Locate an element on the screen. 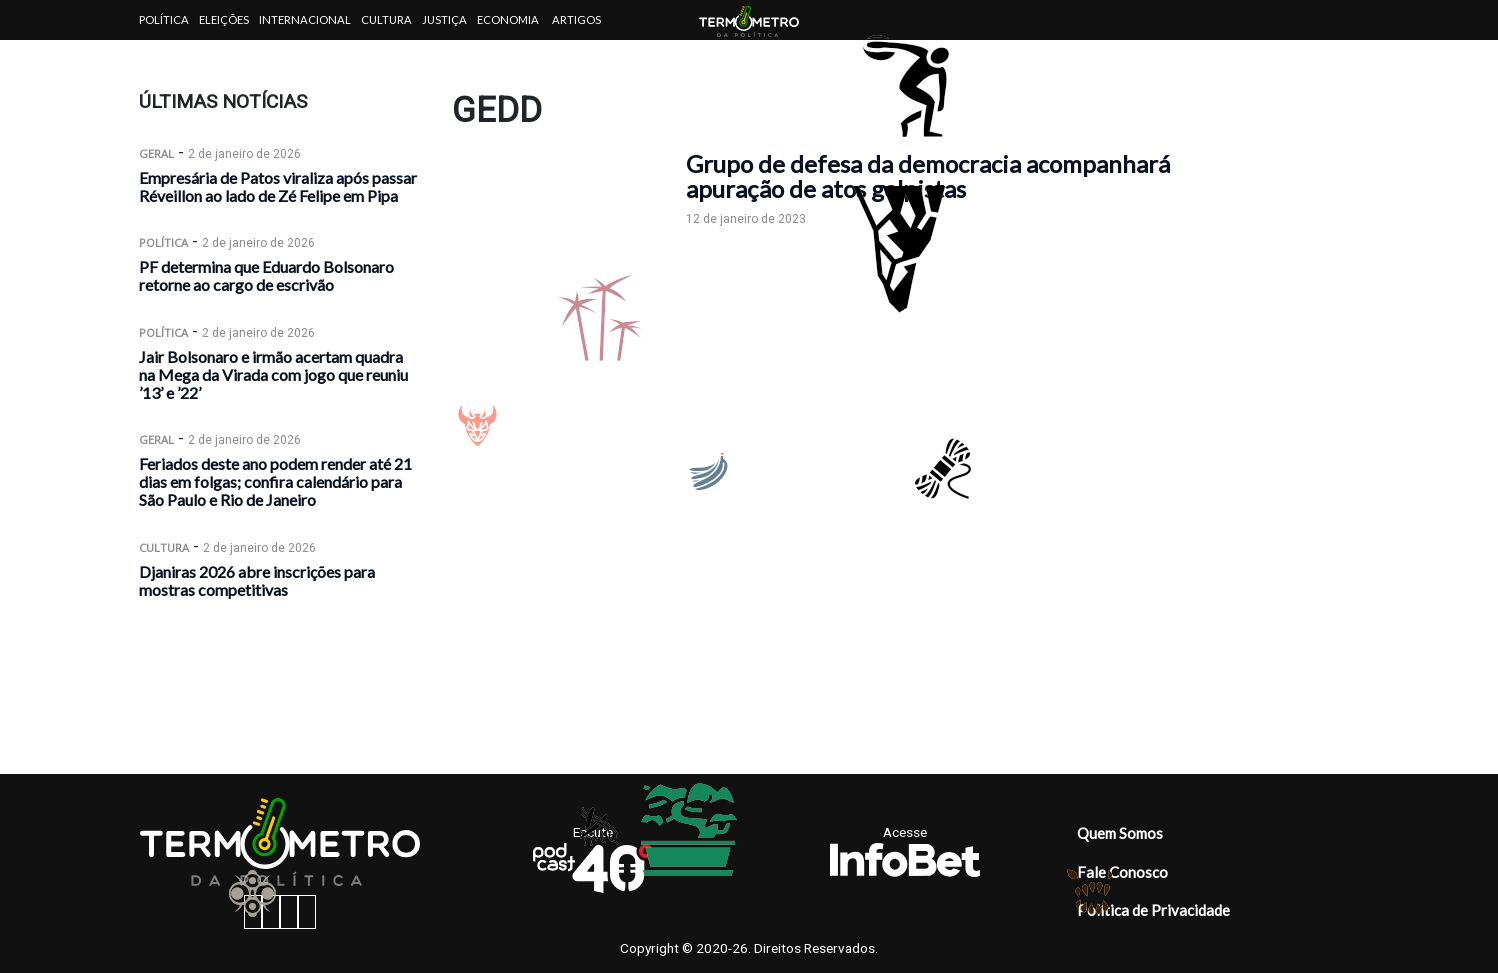 The image size is (1498, 973). crafting or knitting category in a game is located at coordinates (942, 468).